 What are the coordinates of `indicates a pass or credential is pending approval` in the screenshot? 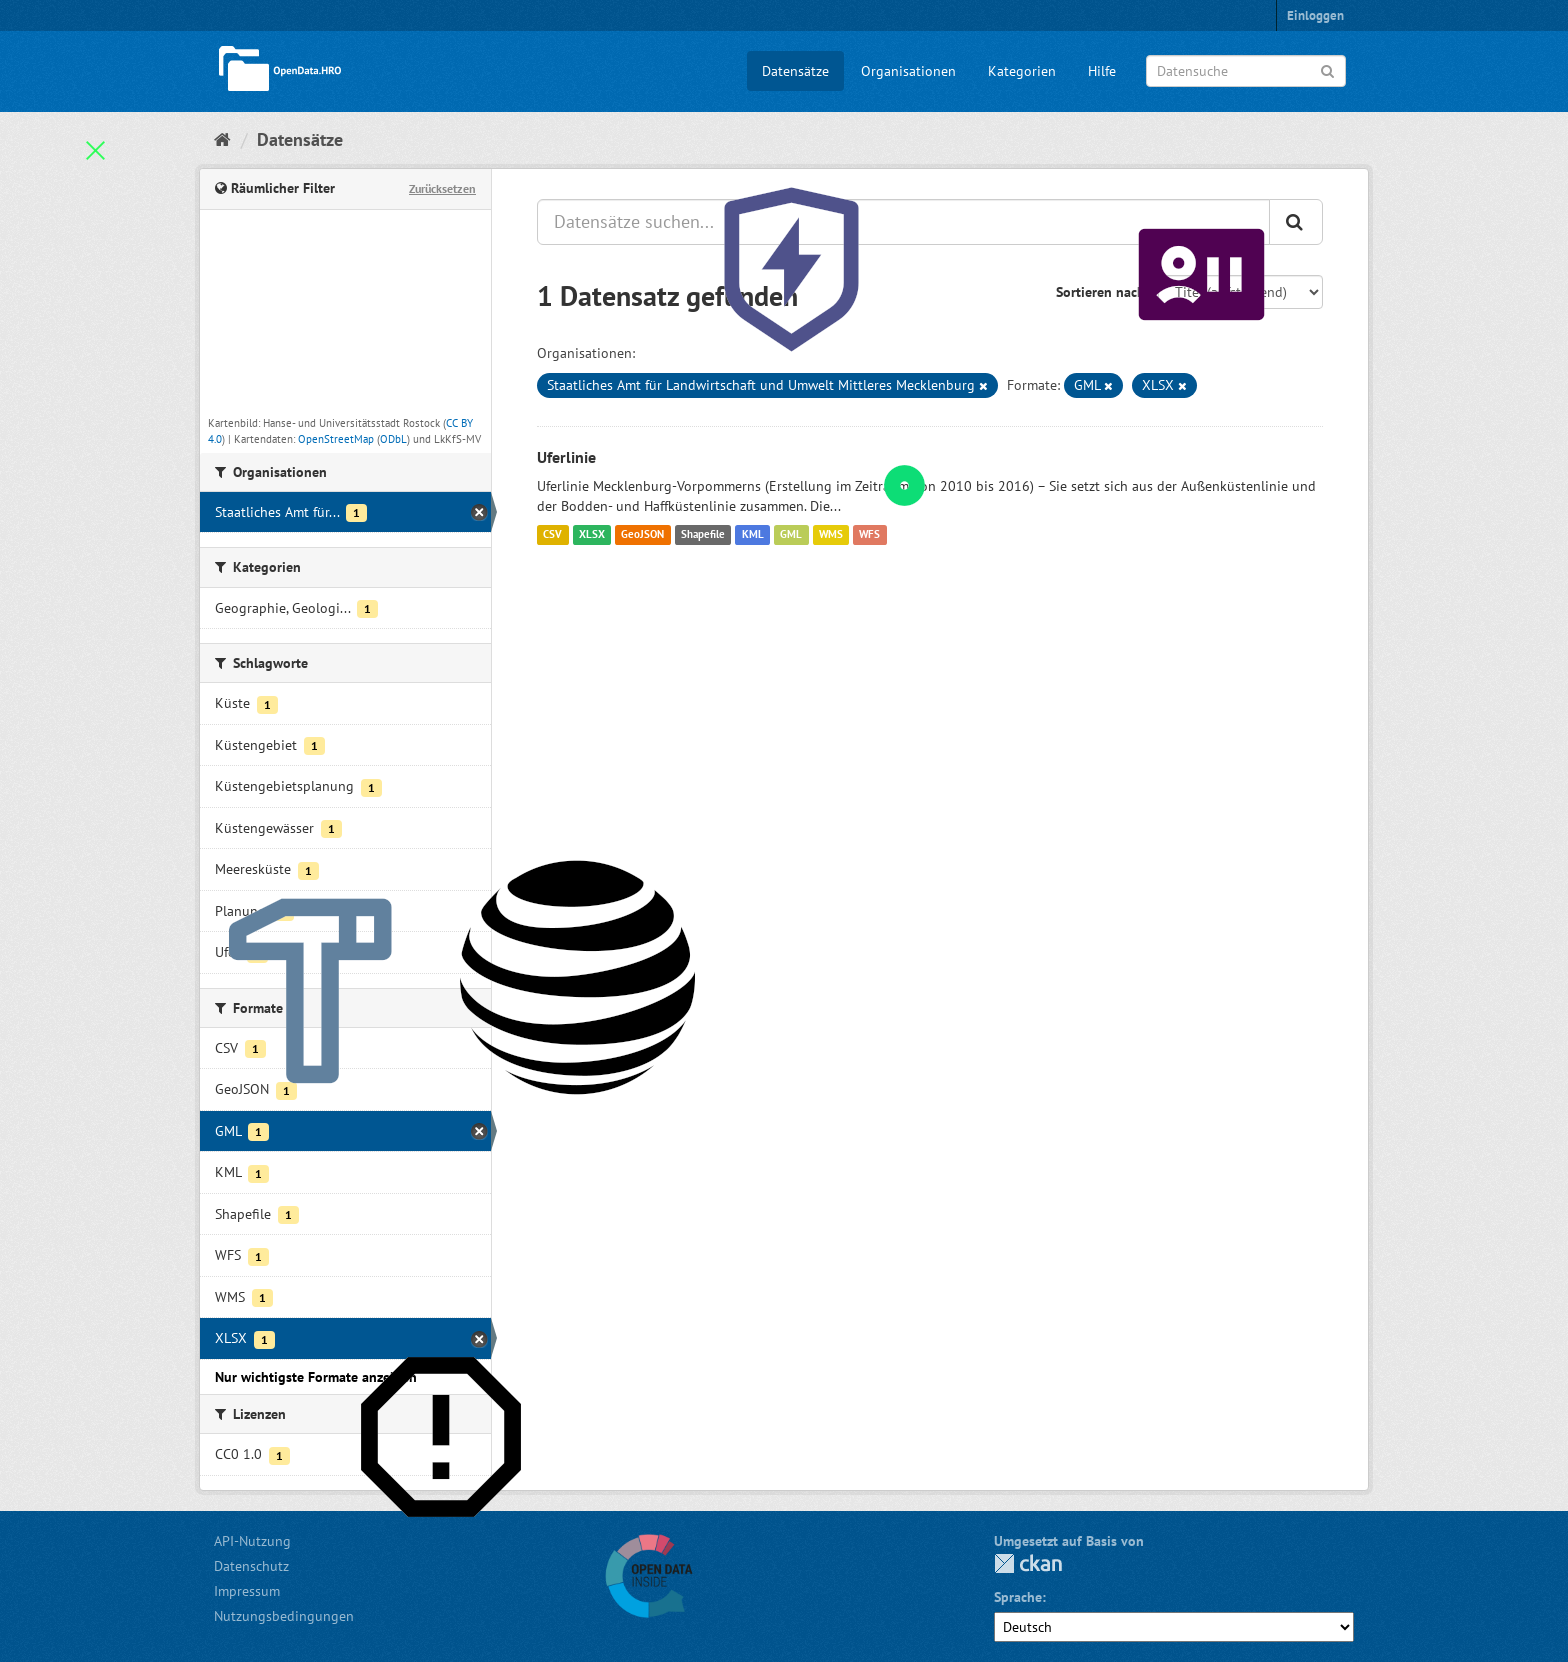 It's located at (1201, 274).